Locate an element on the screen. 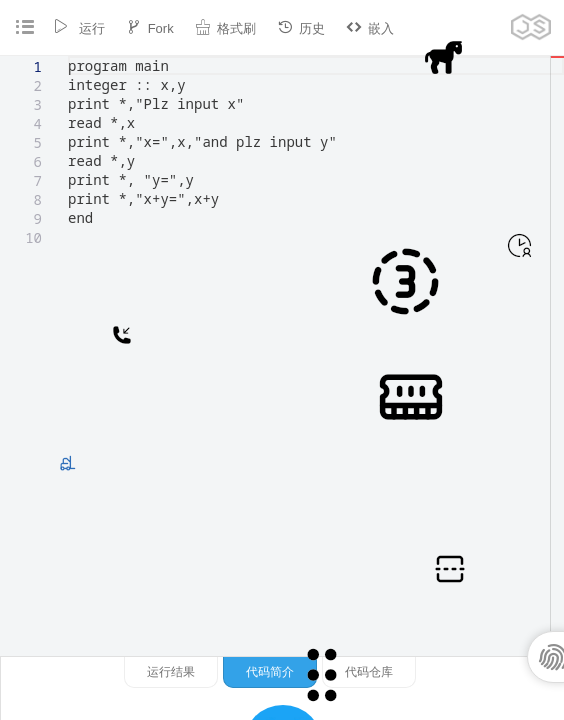  access warehouse or inventory management is located at coordinates (67, 463).